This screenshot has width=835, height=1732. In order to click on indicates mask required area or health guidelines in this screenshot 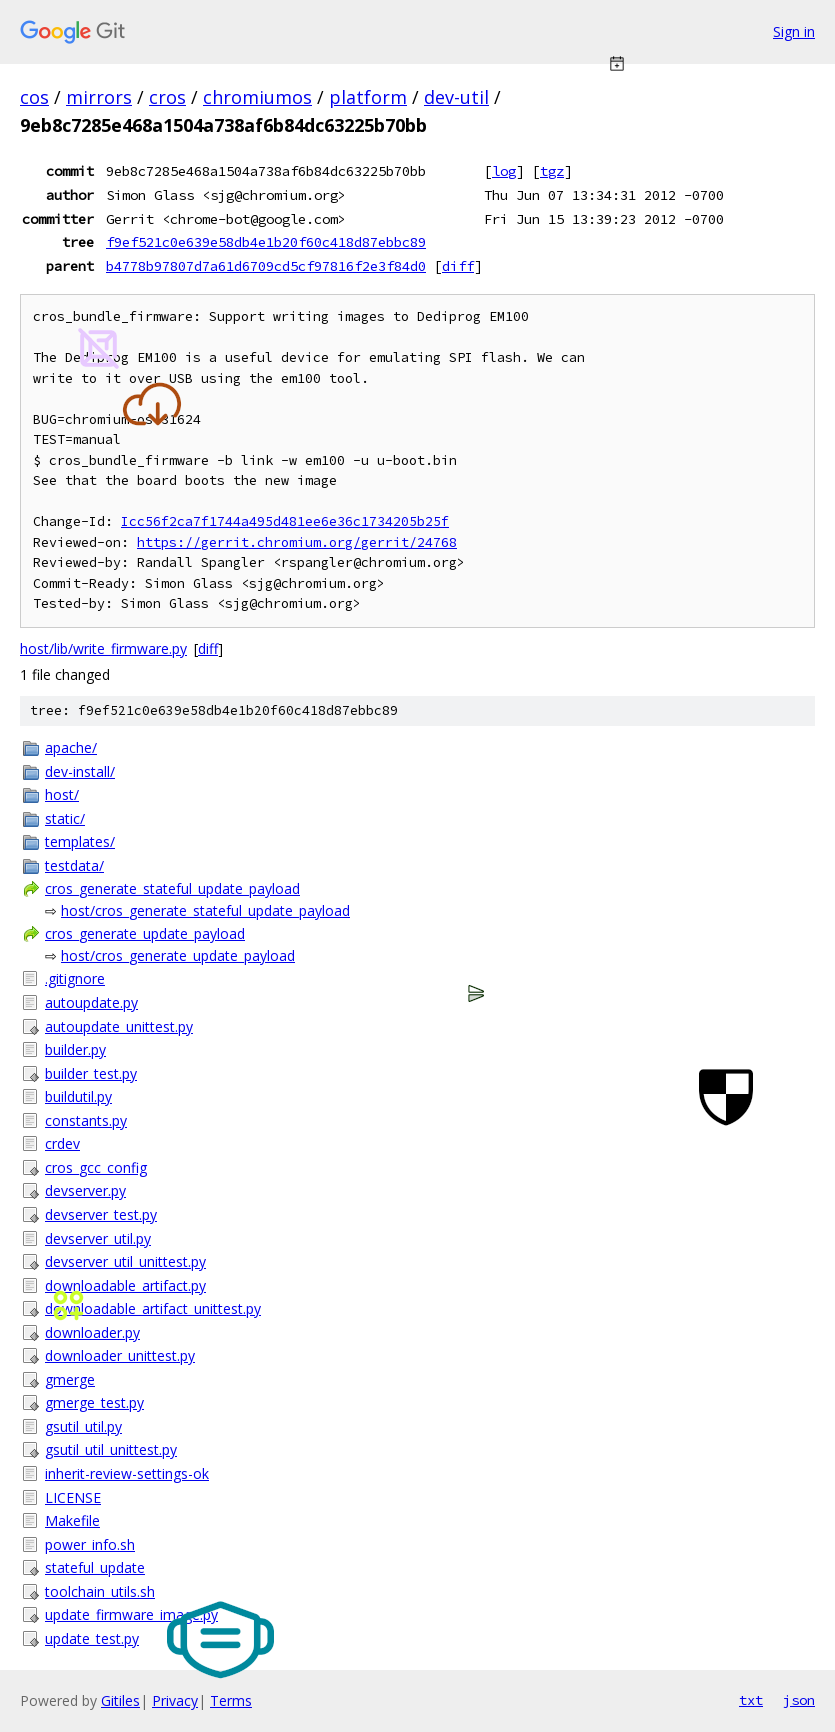, I will do `click(220, 1641)`.